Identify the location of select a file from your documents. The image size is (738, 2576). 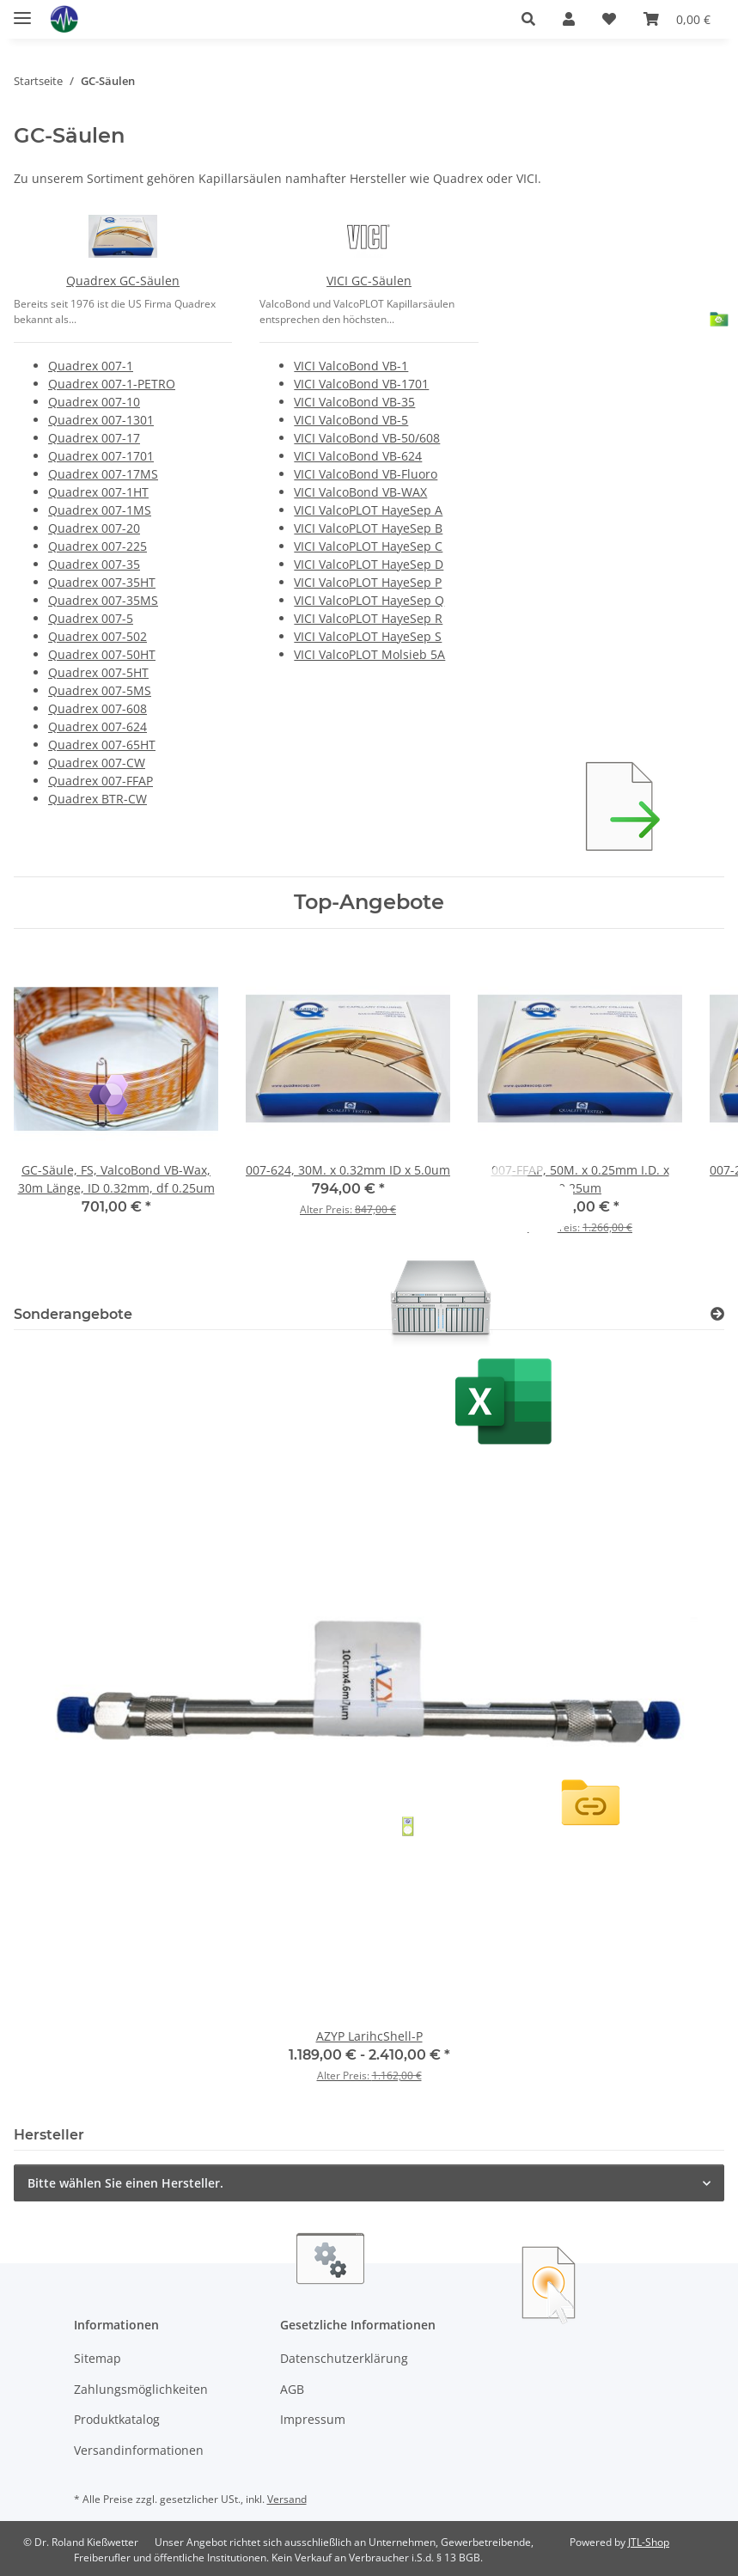
(548, 2282).